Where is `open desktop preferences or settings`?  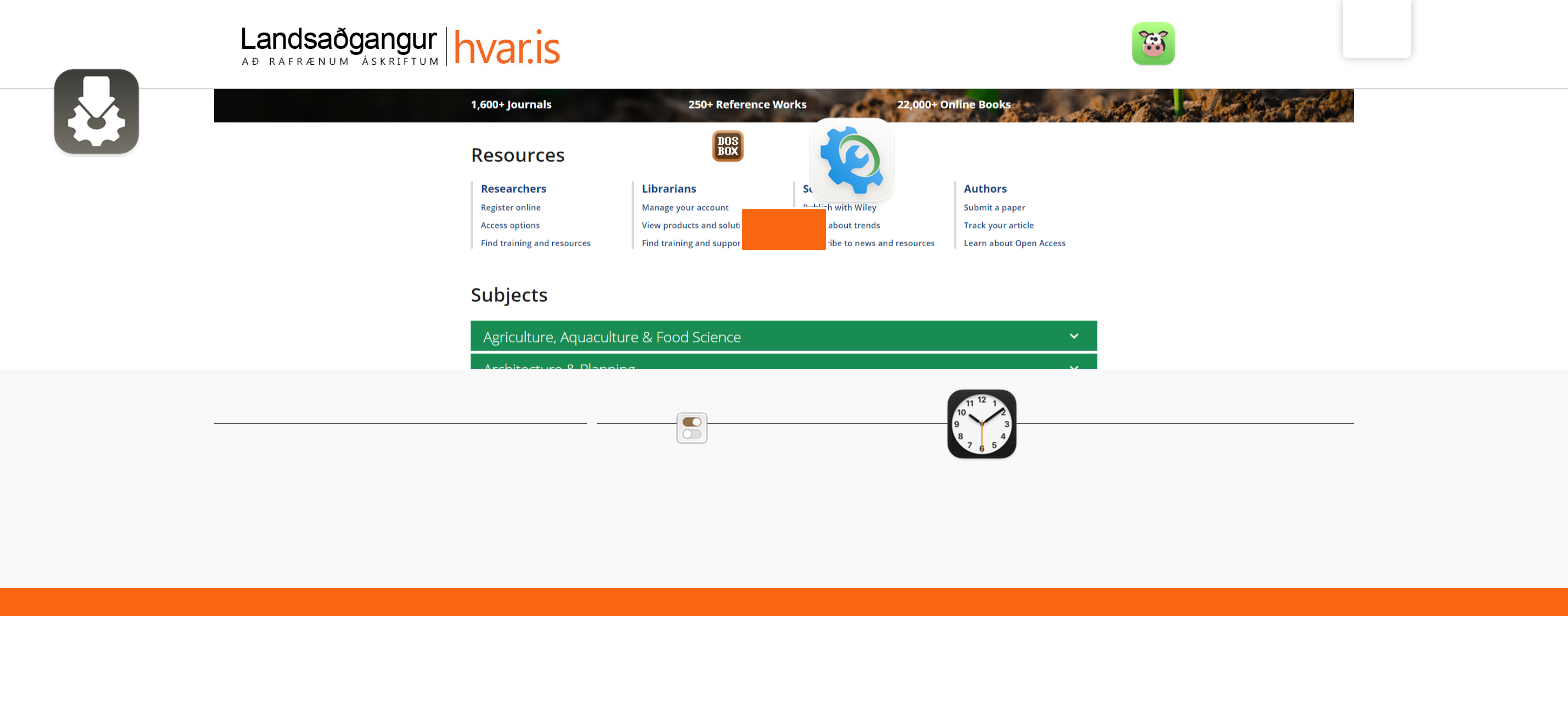
open desktop preferences or settings is located at coordinates (692, 428).